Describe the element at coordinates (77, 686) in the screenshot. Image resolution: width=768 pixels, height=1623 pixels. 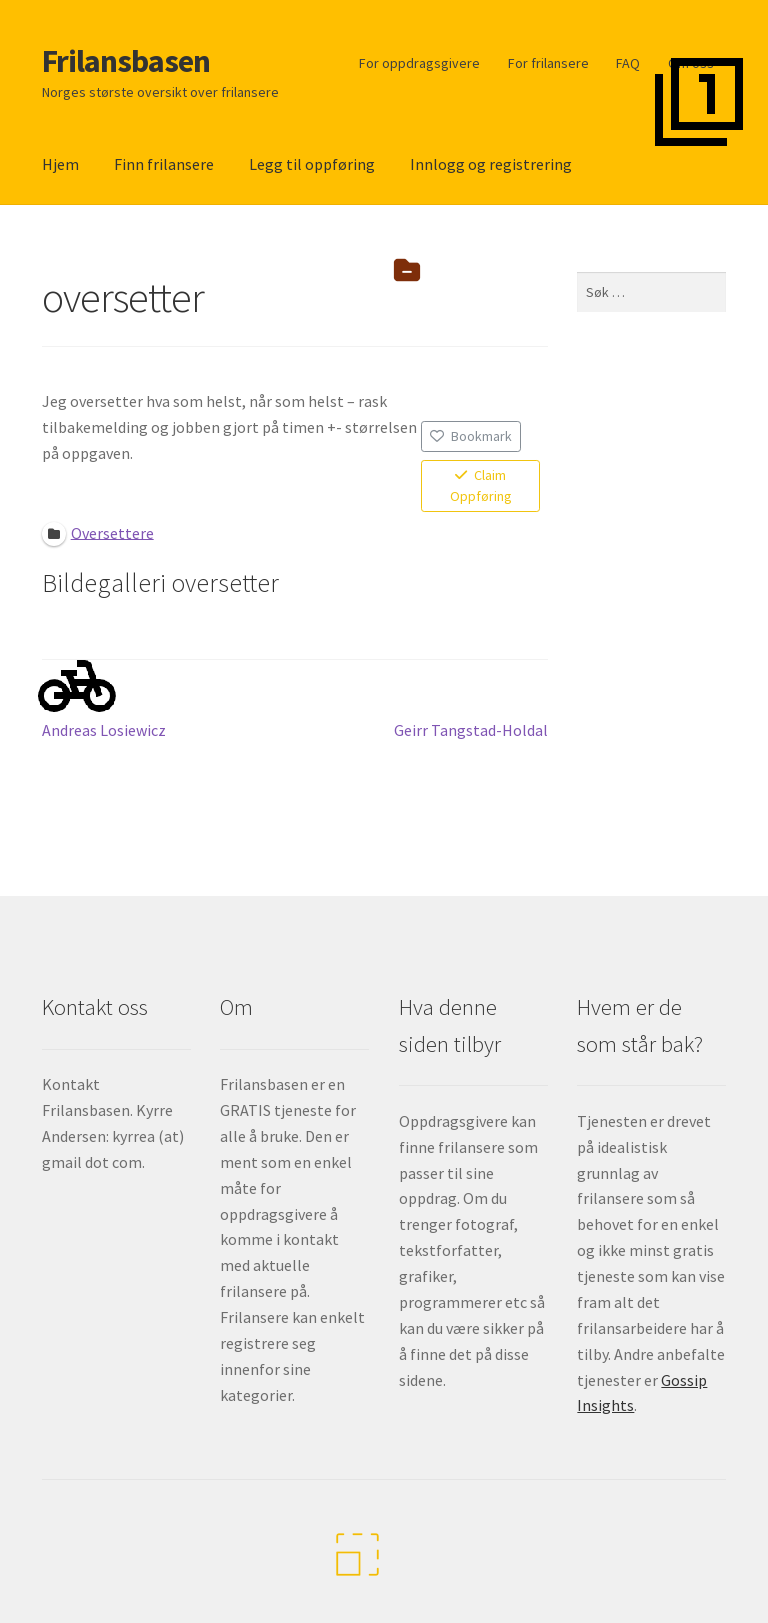
I see `select bicycle as transportation mode` at that location.